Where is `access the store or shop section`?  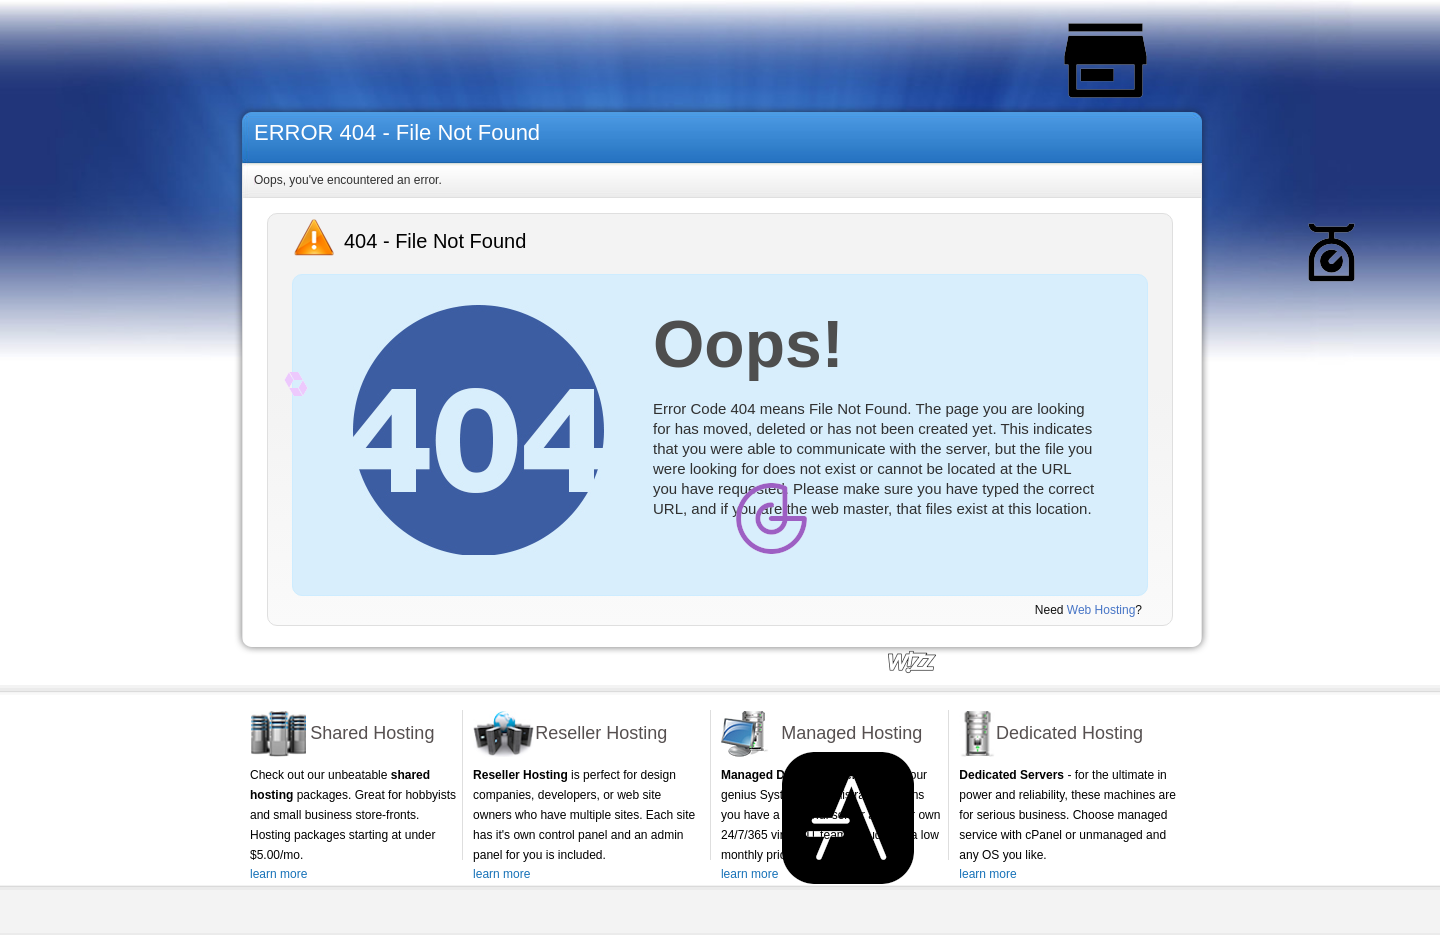 access the store or shop section is located at coordinates (1105, 60).